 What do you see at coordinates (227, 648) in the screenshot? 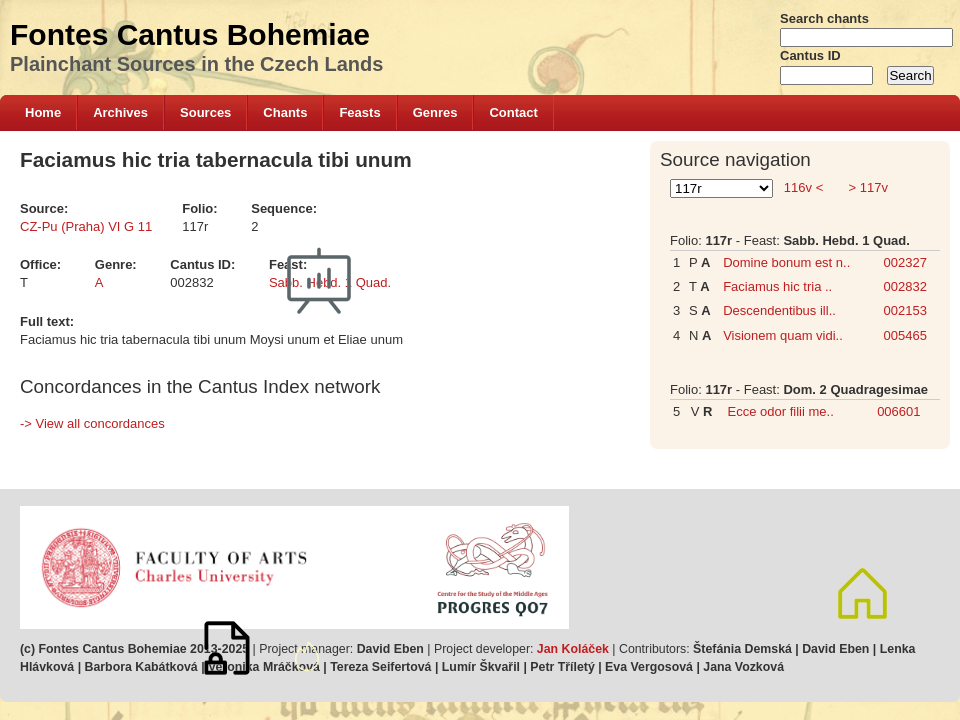
I see `access a password-protected file` at bounding box center [227, 648].